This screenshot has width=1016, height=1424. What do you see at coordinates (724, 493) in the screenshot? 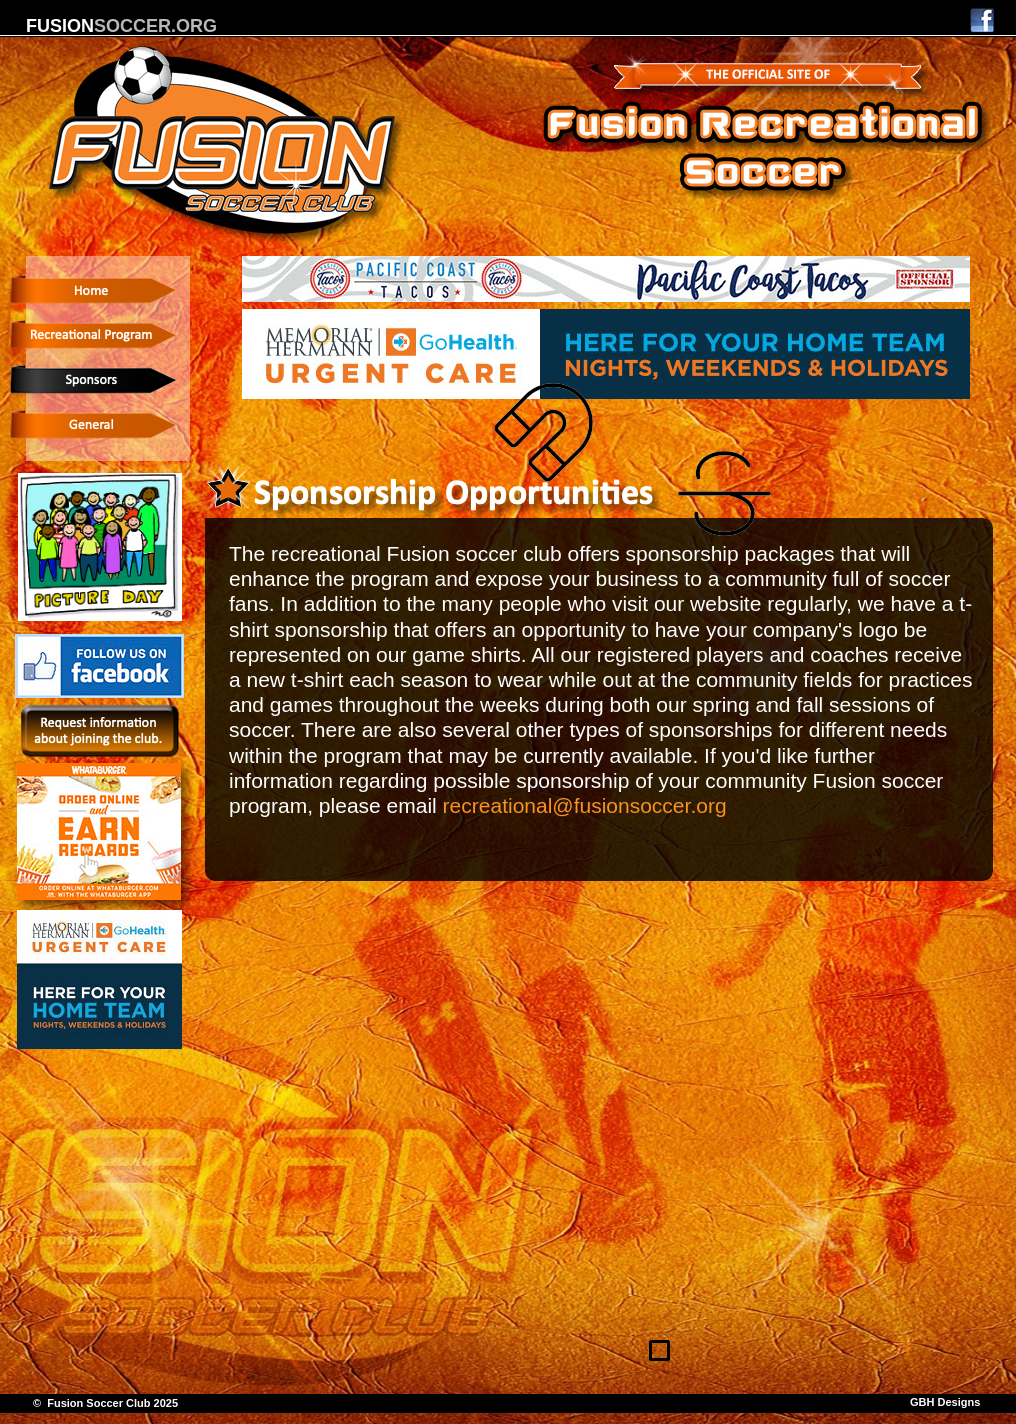
I see `apply strikethrough formatting to selected text` at bounding box center [724, 493].